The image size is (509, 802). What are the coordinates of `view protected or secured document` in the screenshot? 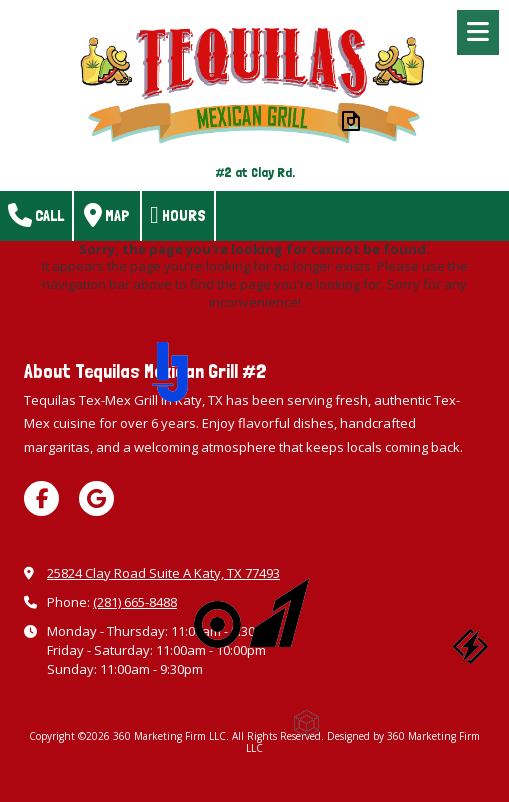 It's located at (351, 121).